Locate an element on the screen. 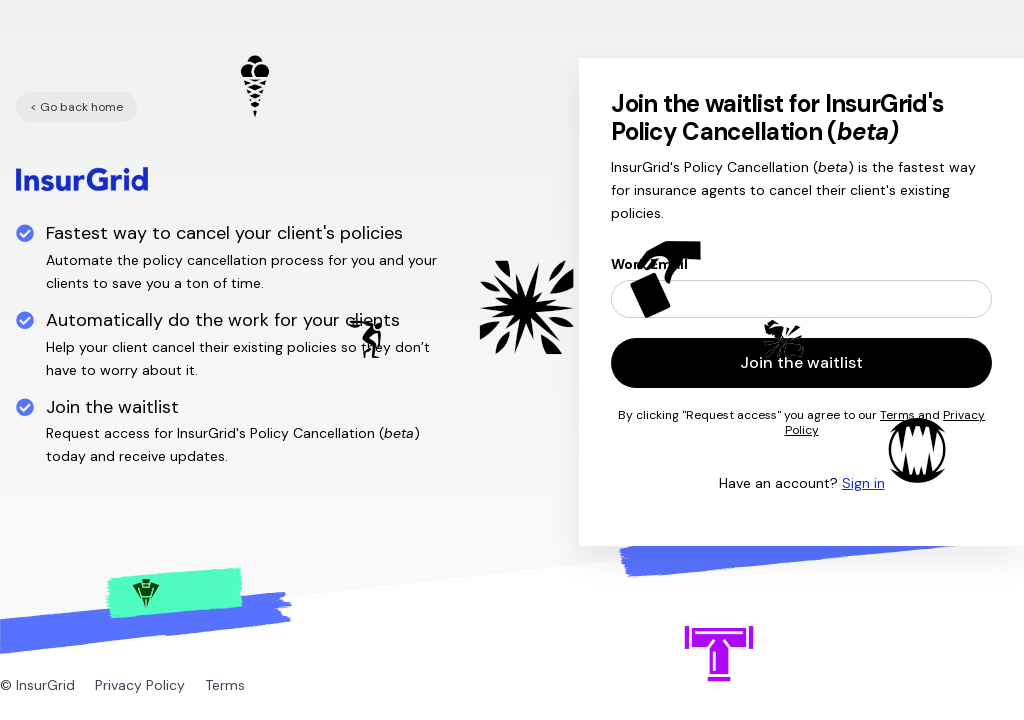 The image size is (1024, 720). indicates an explosion or blast effect in gameplay is located at coordinates (526, 307).